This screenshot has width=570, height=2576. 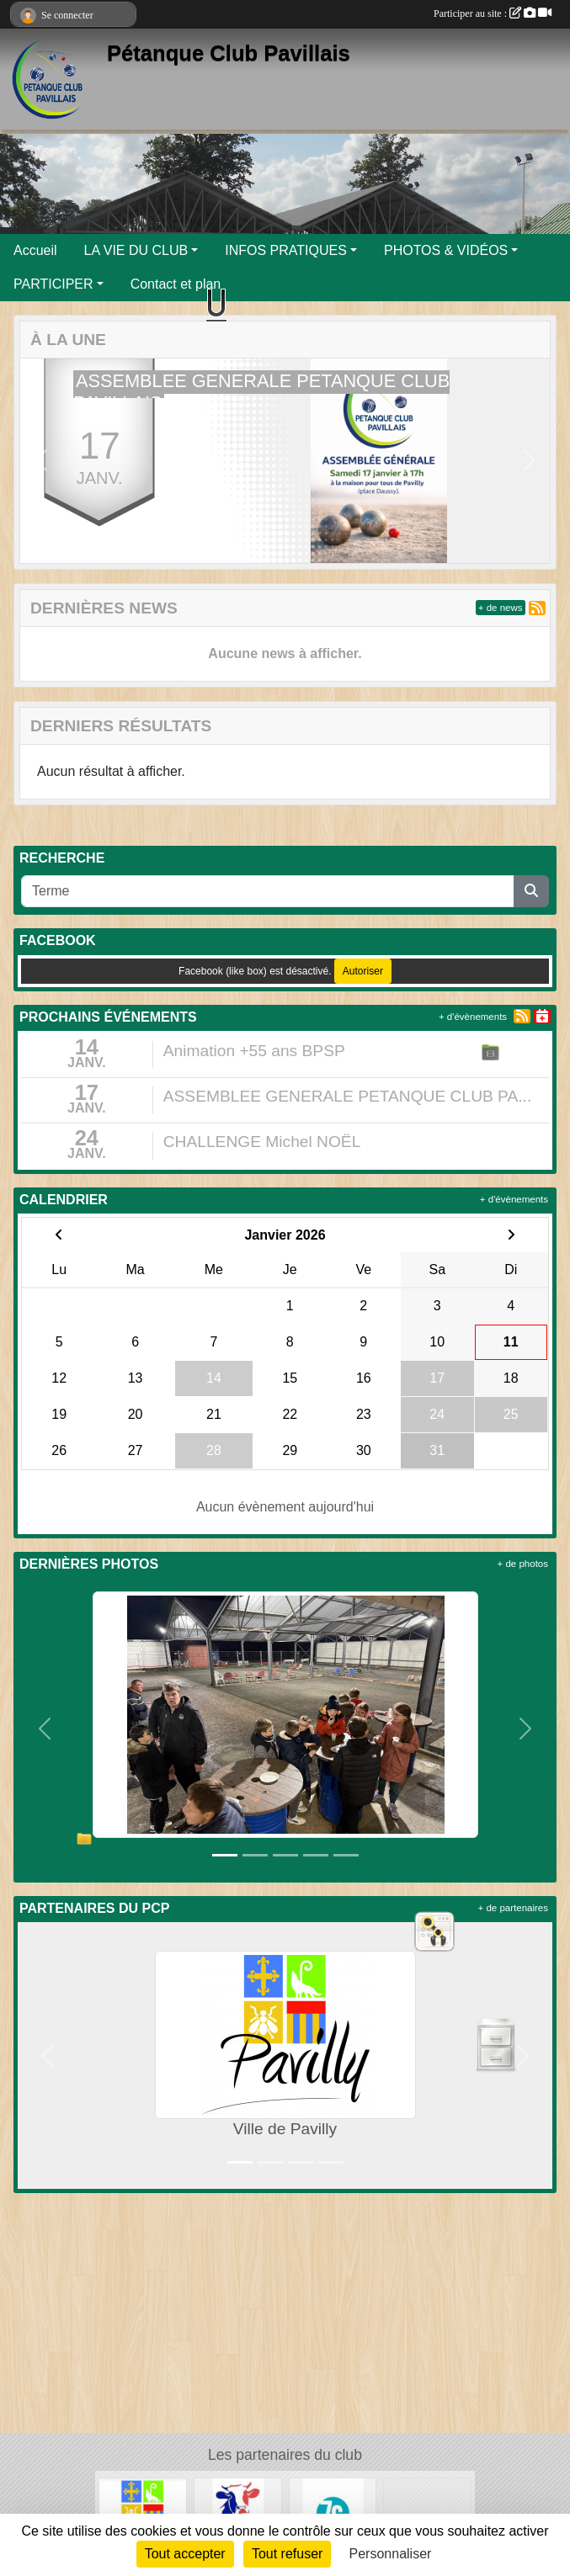 I want to click on access your downloads folder, so click(x=84, y=1839).